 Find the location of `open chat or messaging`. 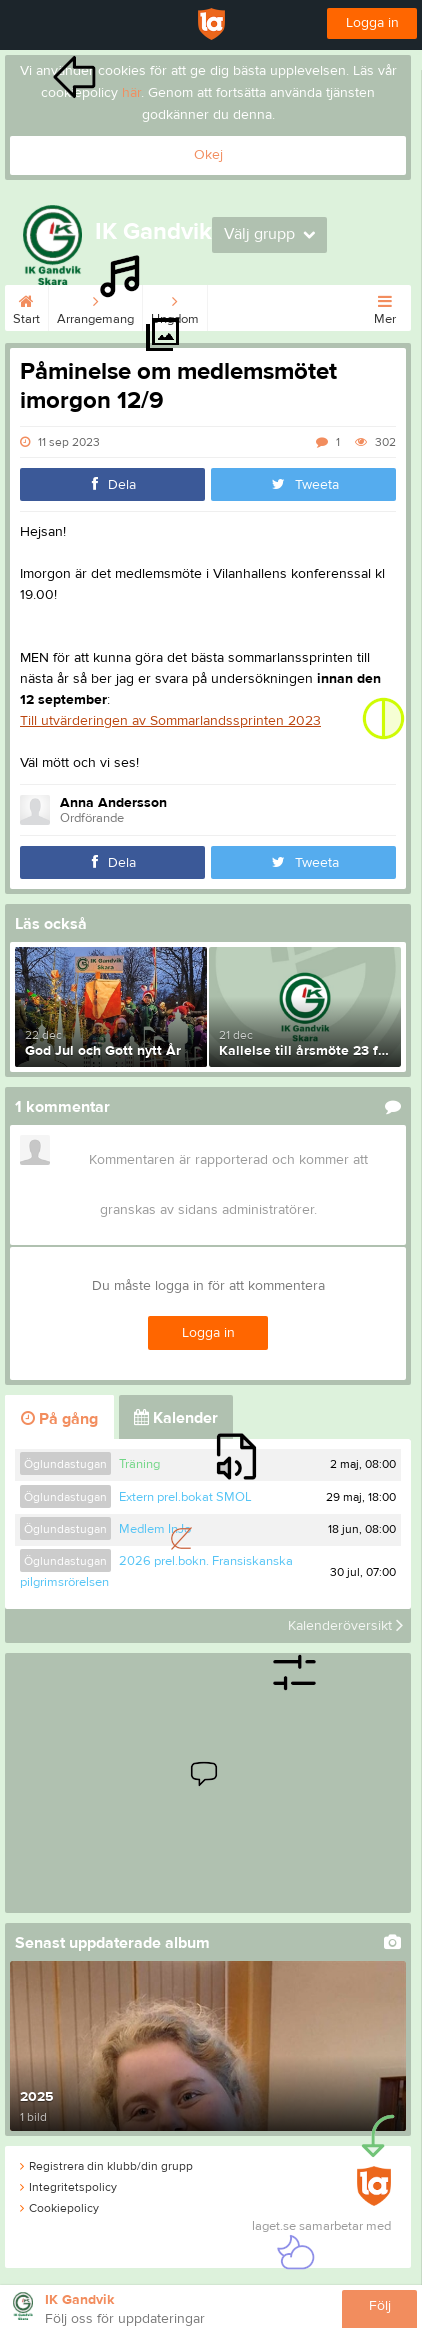

open chat or messaging is located at coordinates (204, 1774).